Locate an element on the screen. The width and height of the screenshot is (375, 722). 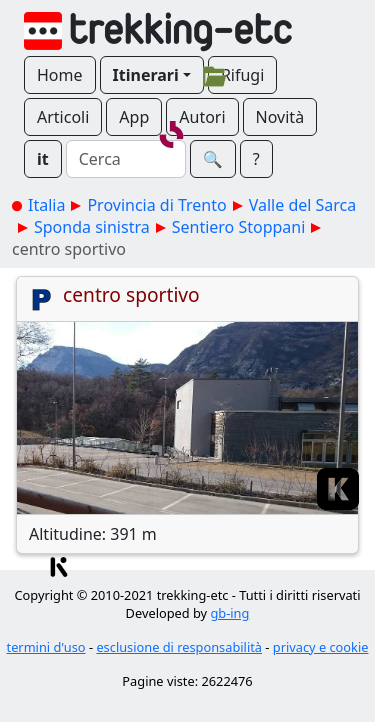
keystone CMS logo is located at coordinates (338, 489).